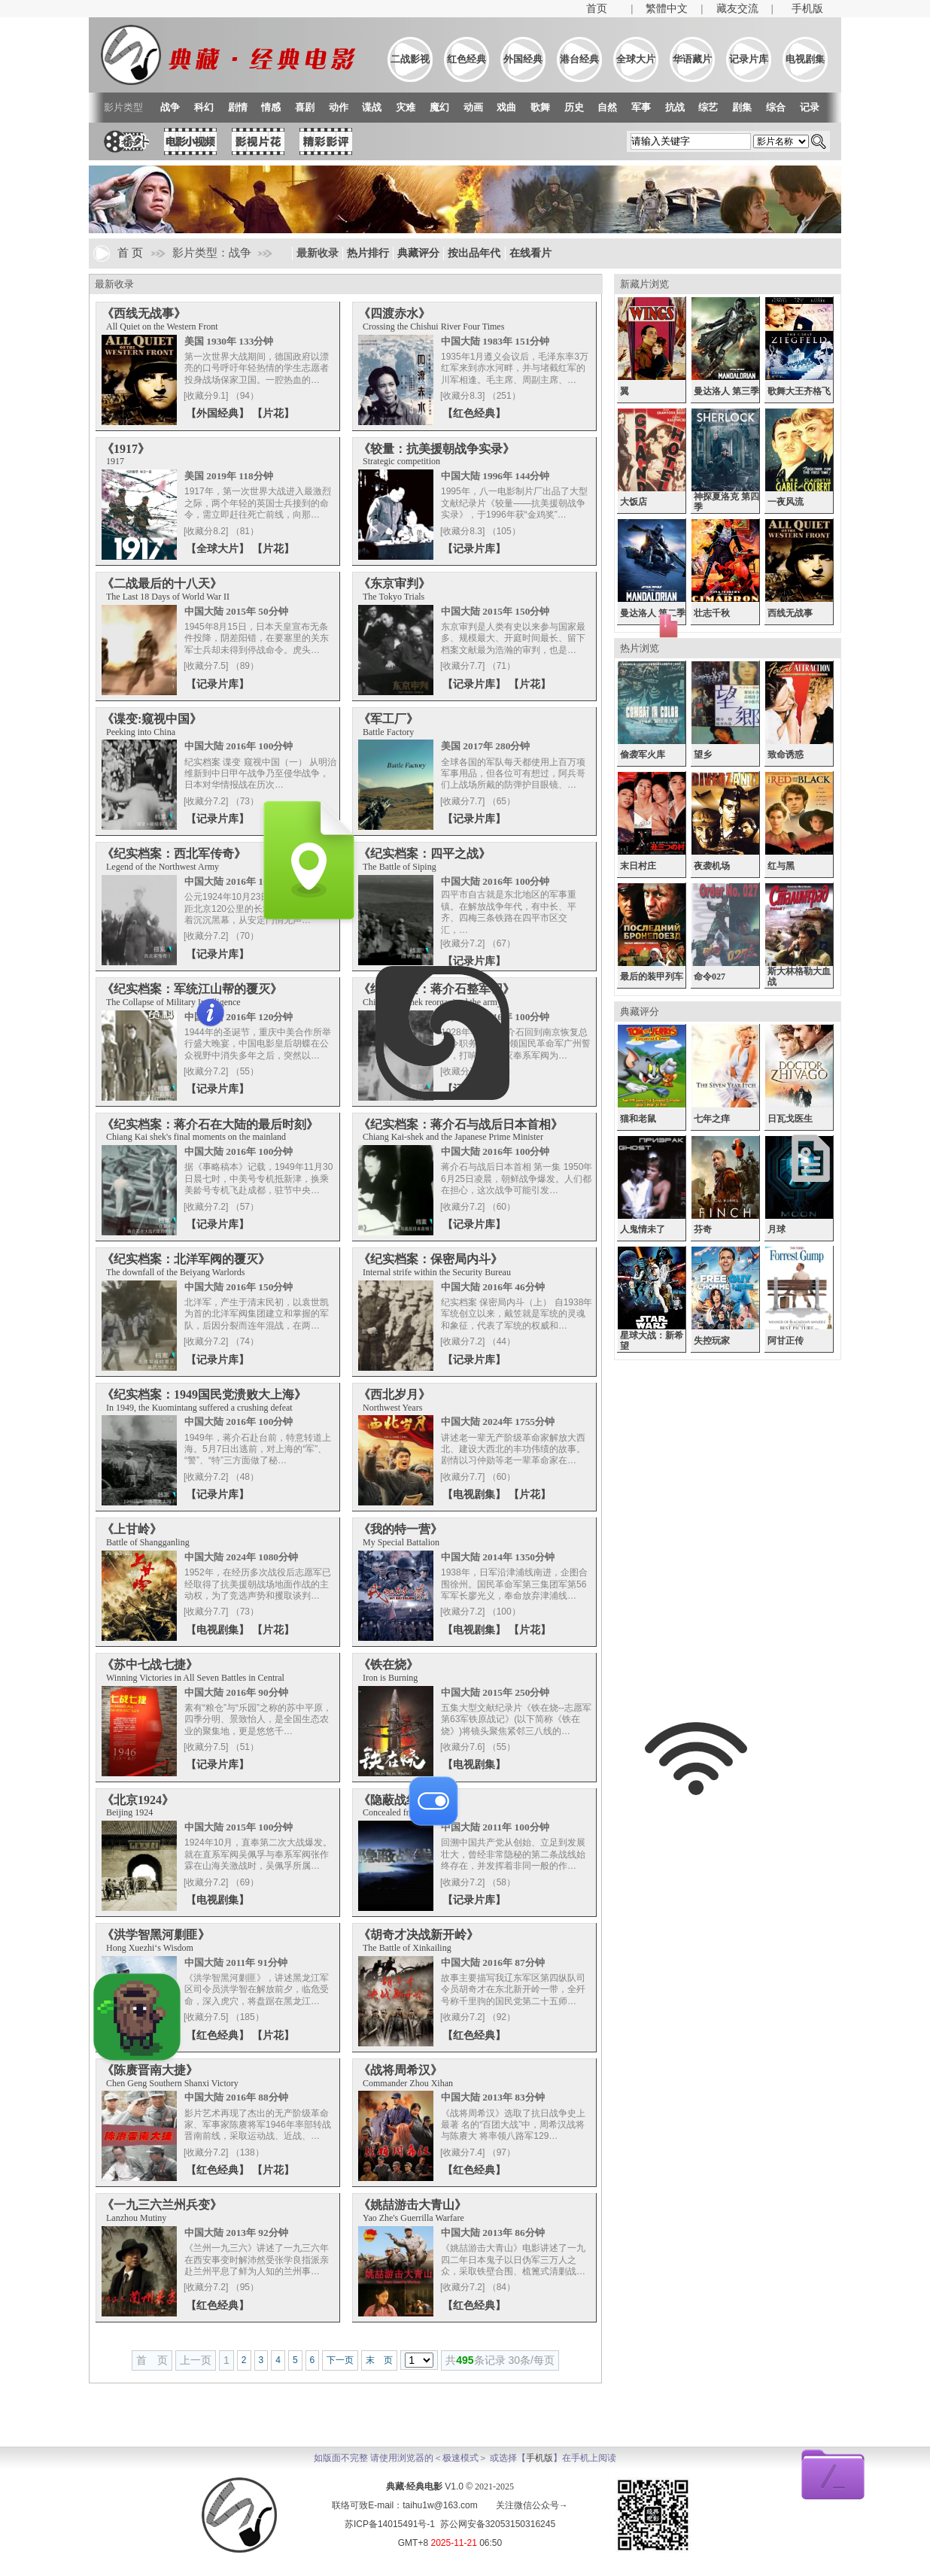 Image resolution: width=930 pixels, height=2576 pixels. What do you see at coordinates (696, 1757) in the screenshot?
I see `indicates wireless network connection status` at bounding box center [696, 1757].